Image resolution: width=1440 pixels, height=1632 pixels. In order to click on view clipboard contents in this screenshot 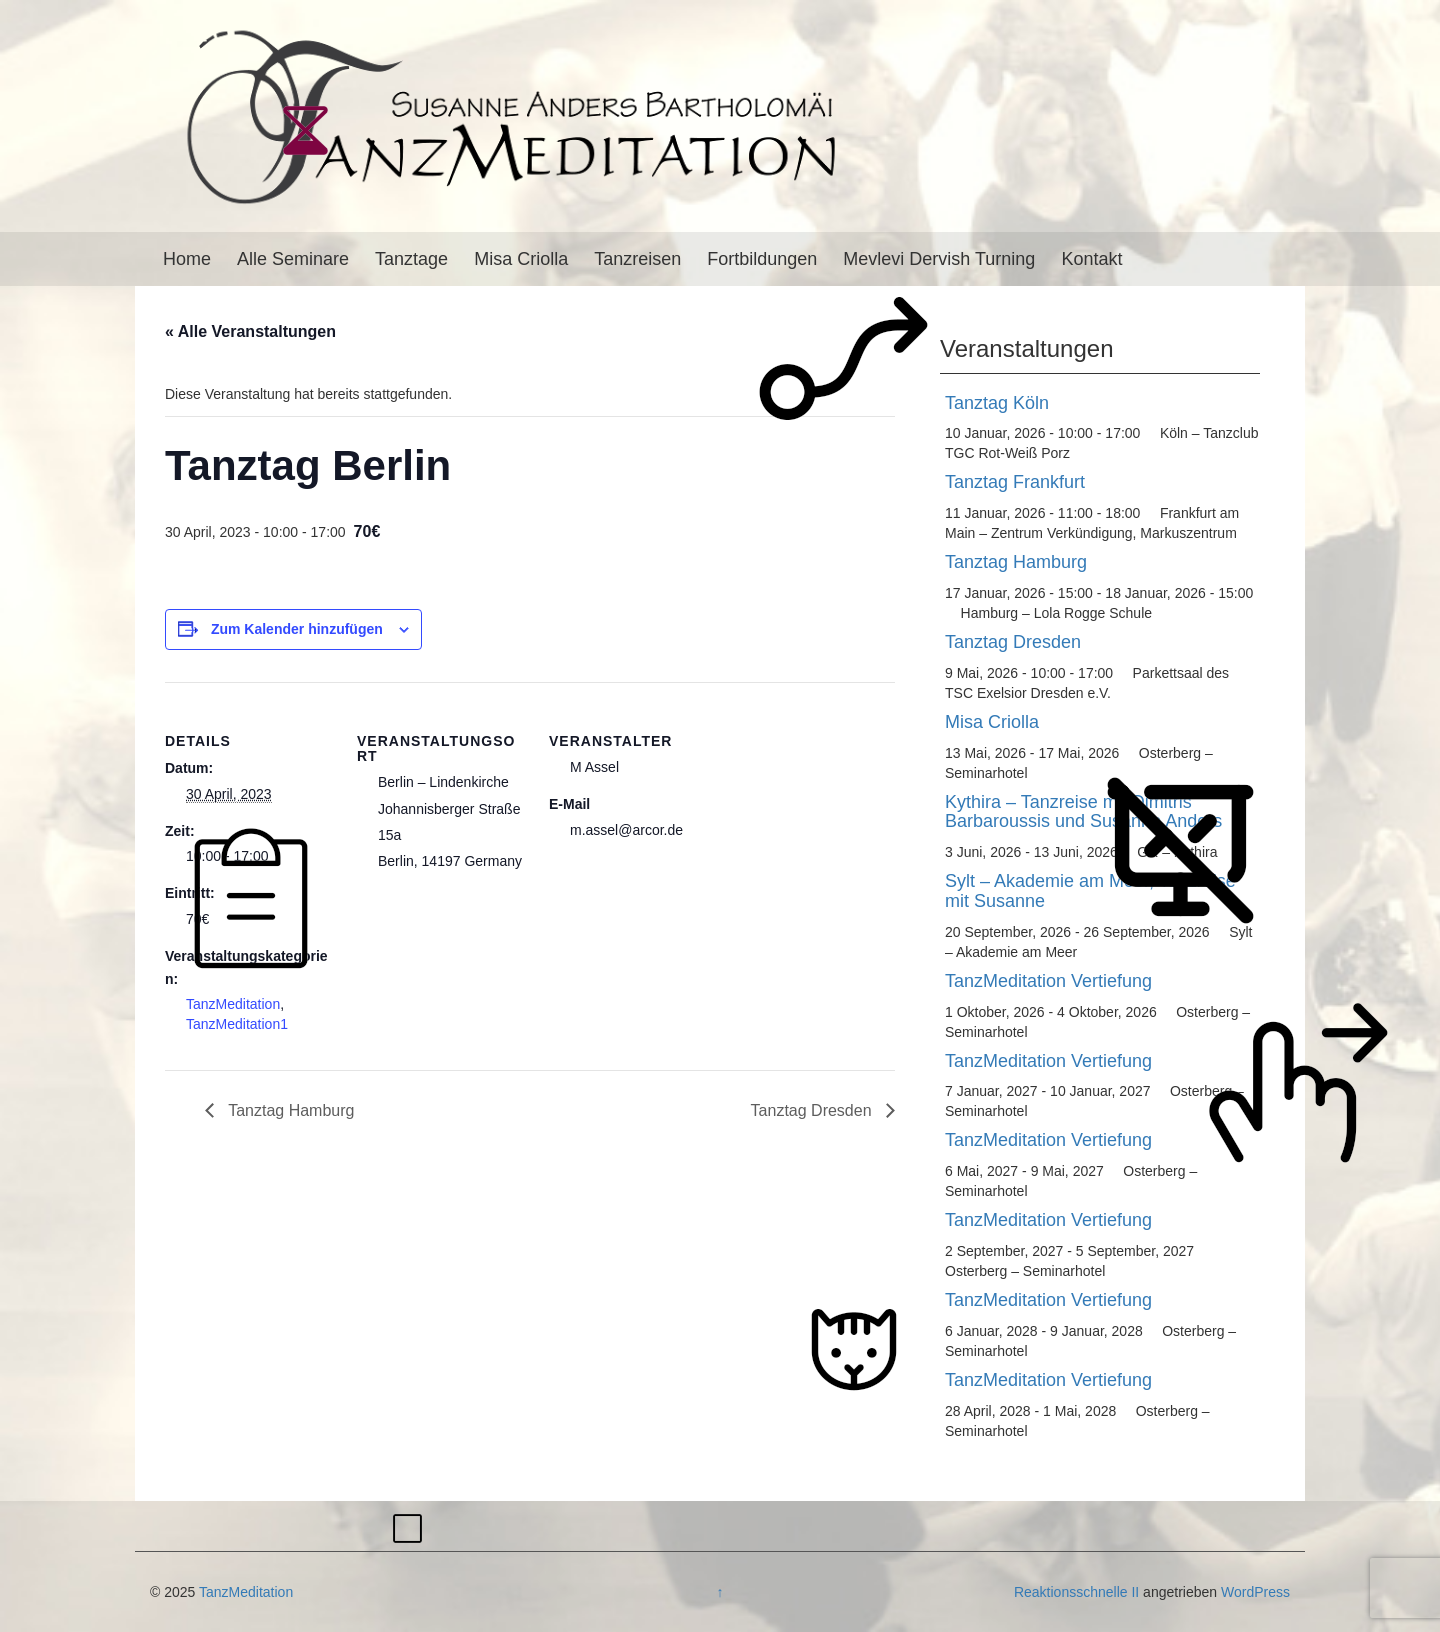, I will do `click(251, 901)`.